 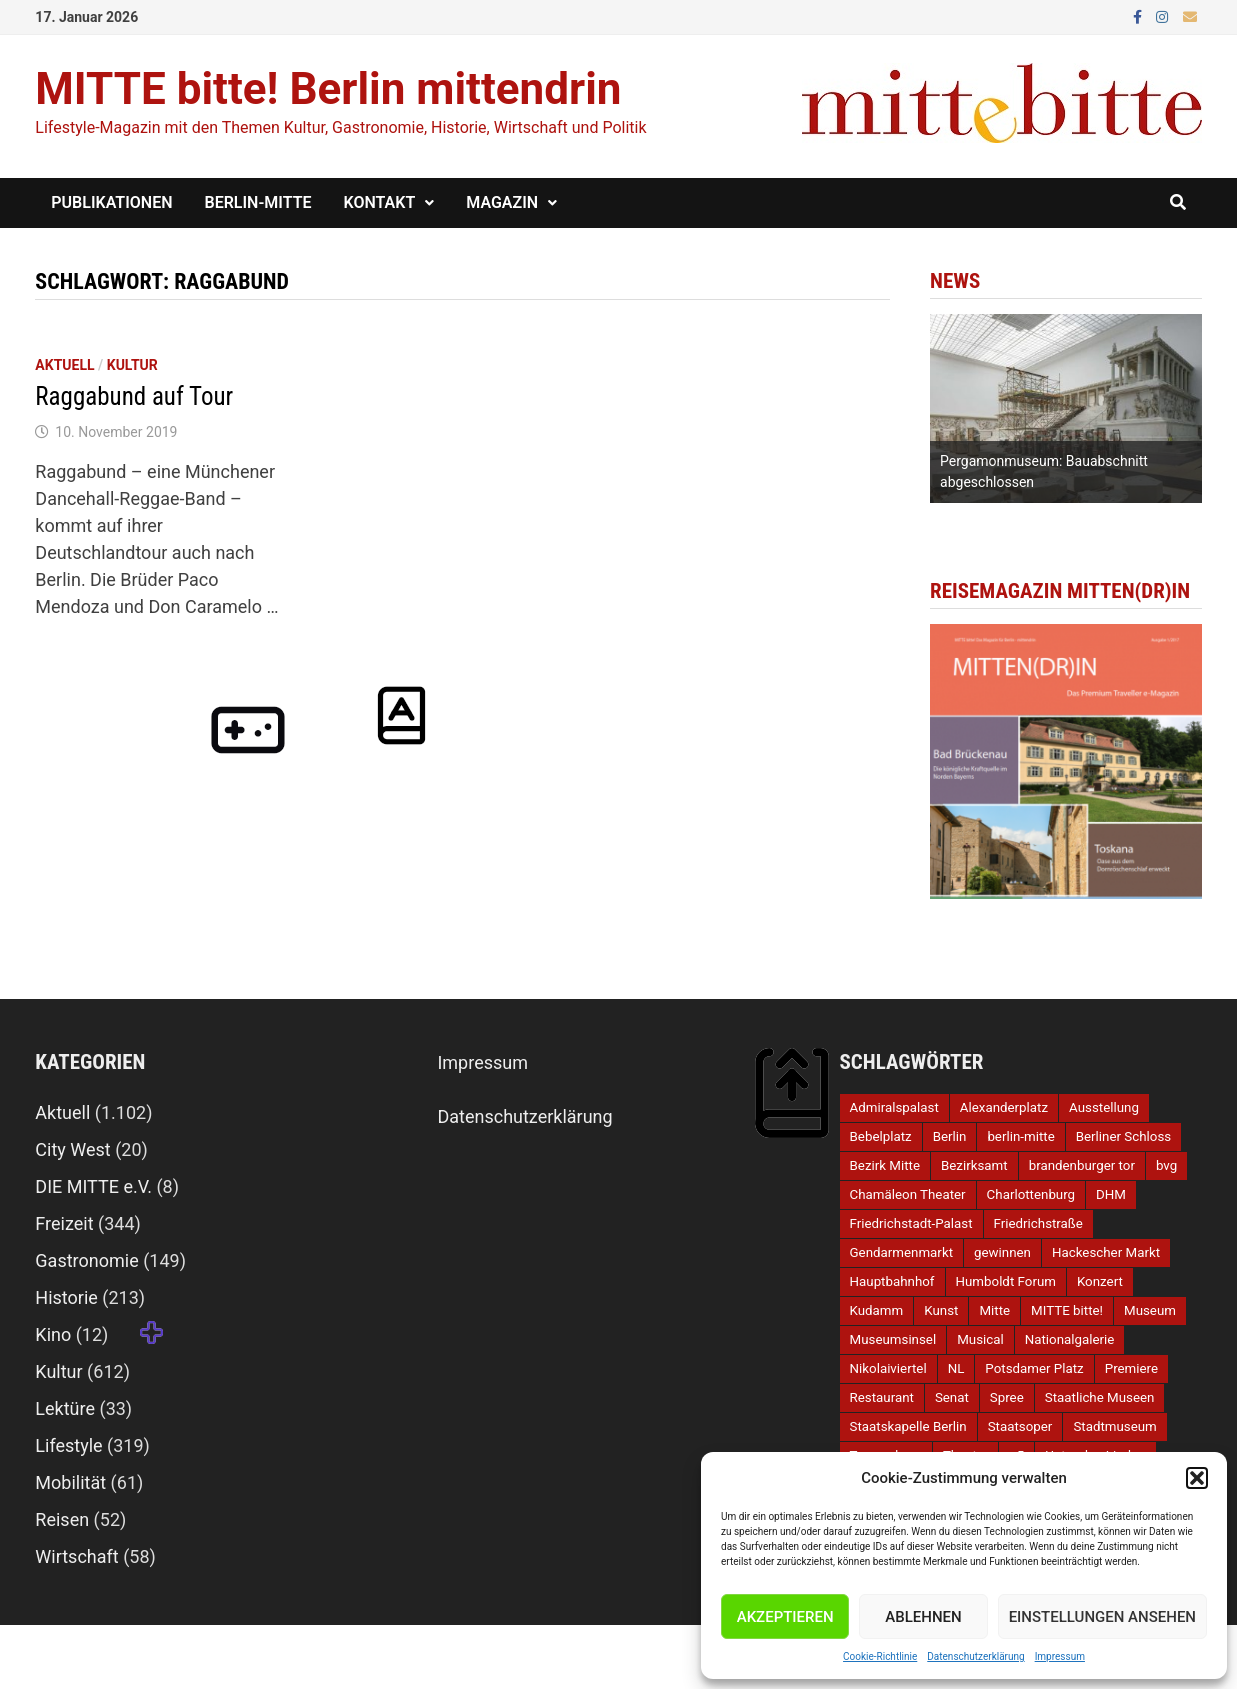 I want to click on access dictionary or glossary, so click(x=401, y=715).